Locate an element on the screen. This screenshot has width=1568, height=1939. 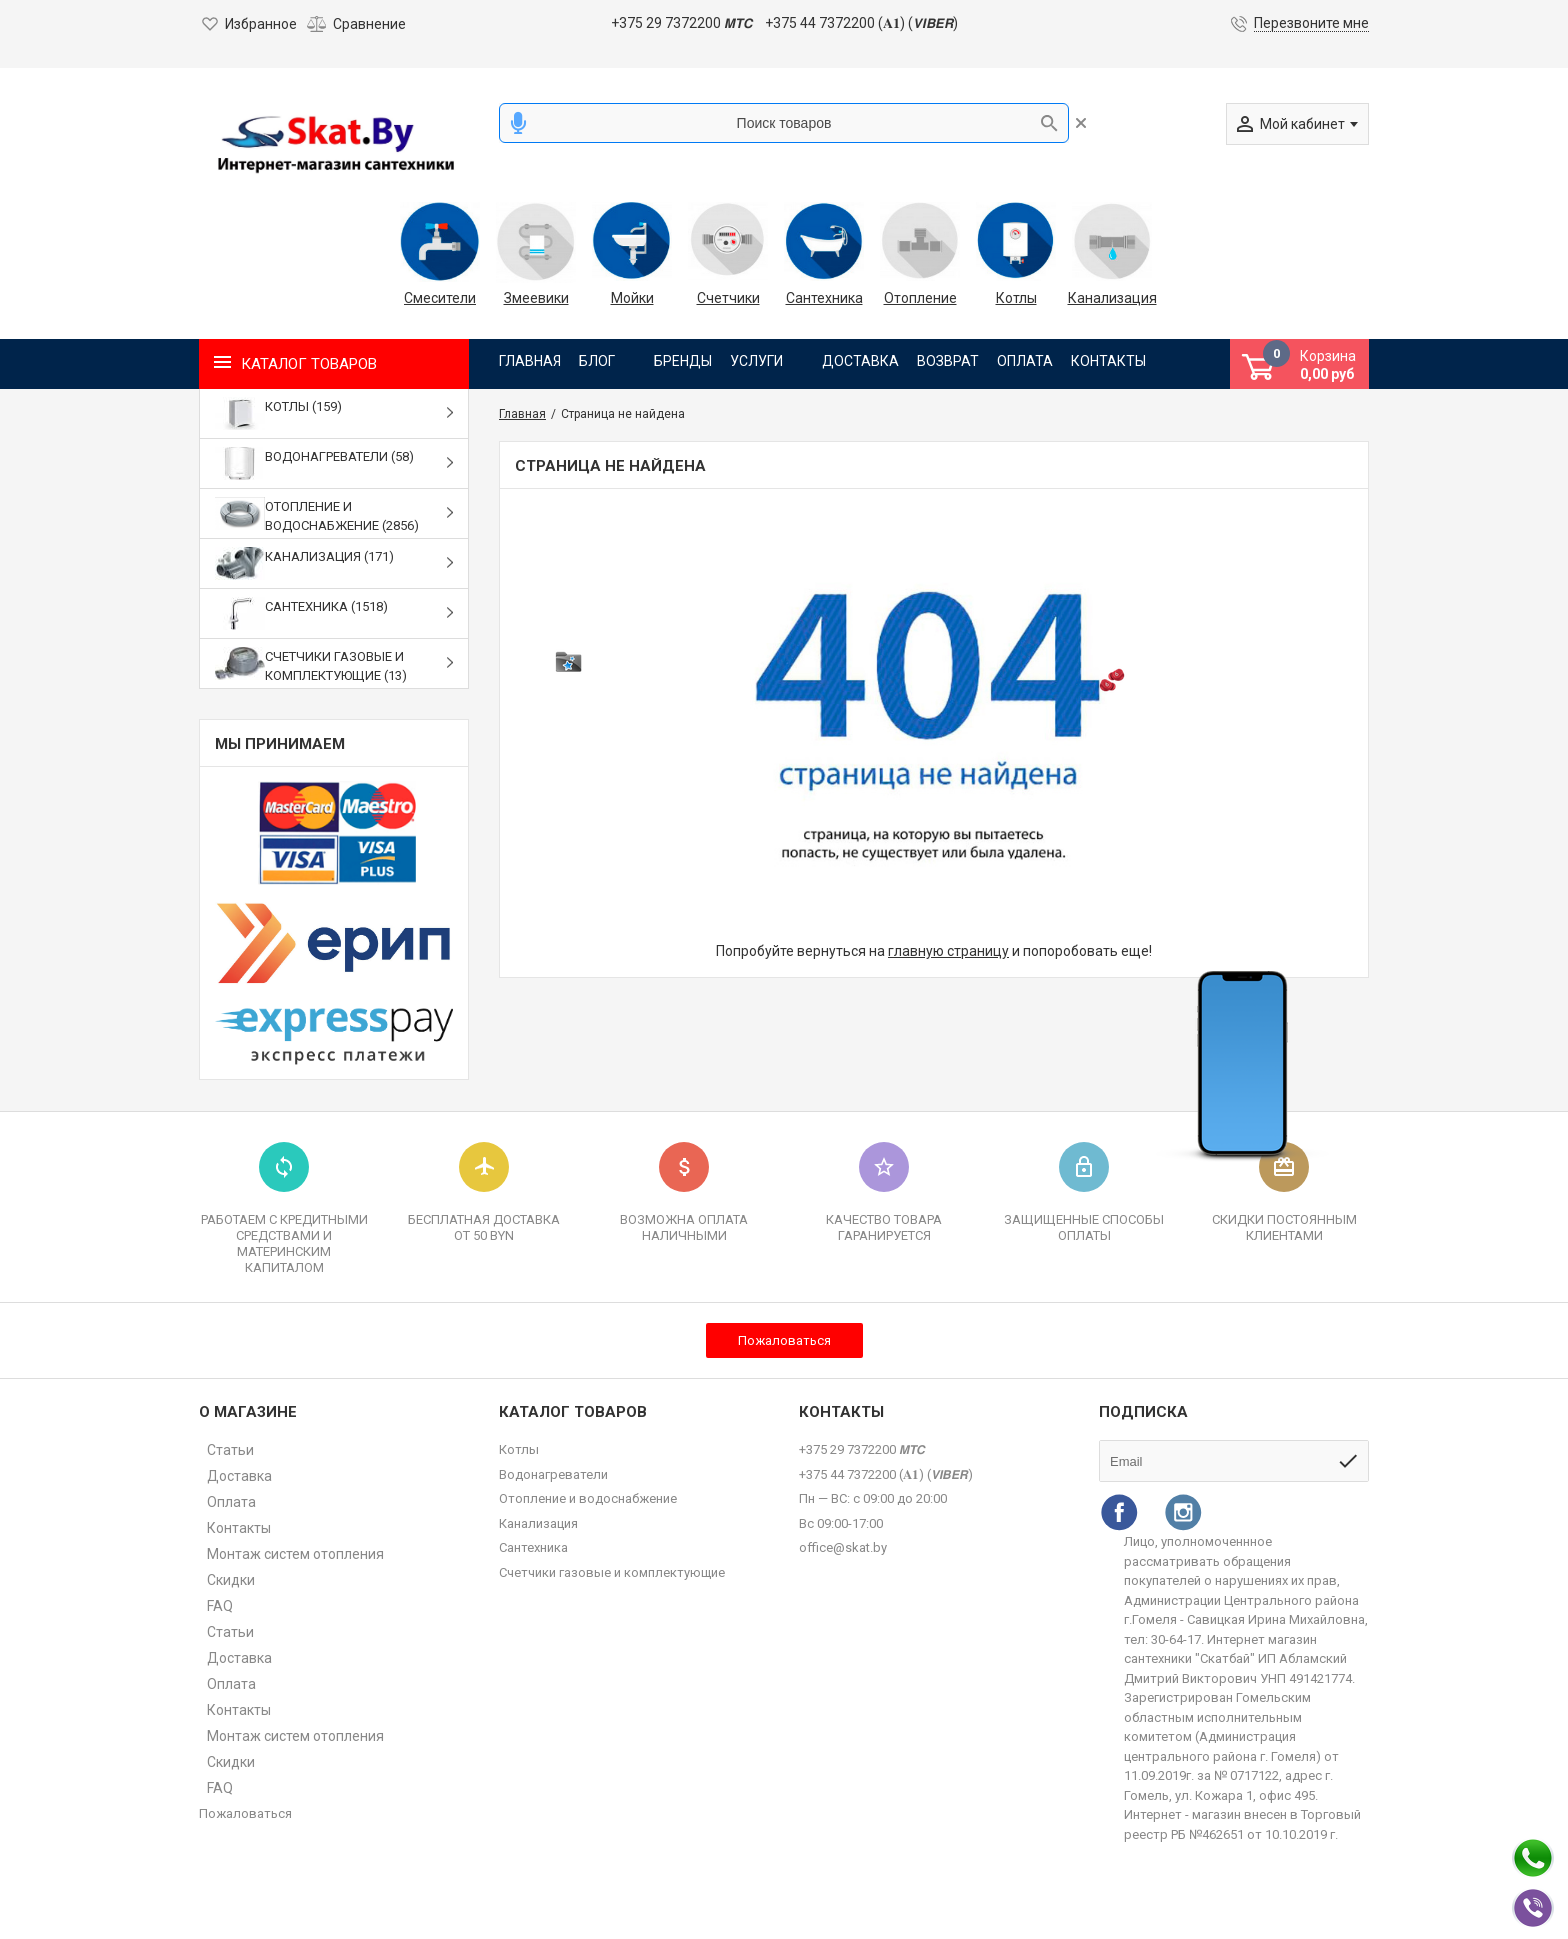
beats wireless earbuds - disconnected or unavailable is located at coordinates (1112, 680).